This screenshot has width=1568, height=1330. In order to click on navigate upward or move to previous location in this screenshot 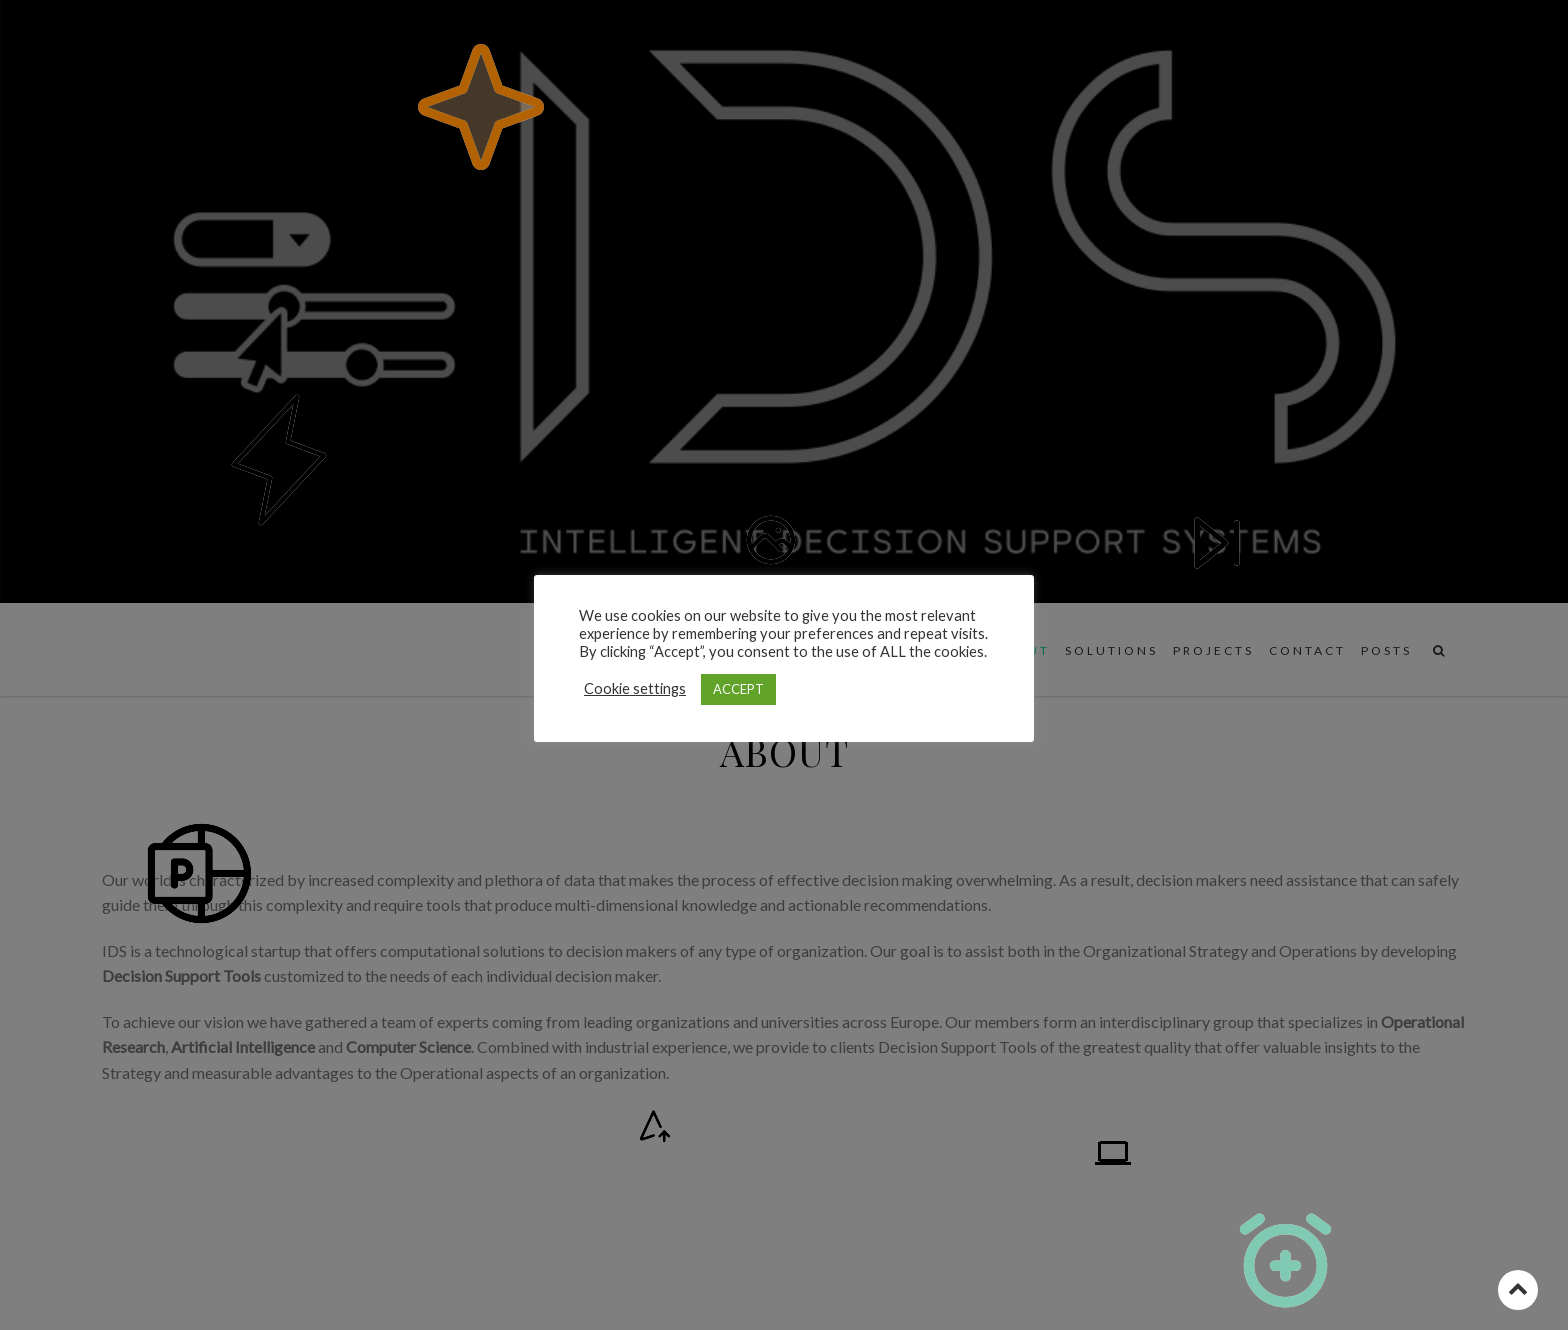, I will do `click(653, 1125)`.